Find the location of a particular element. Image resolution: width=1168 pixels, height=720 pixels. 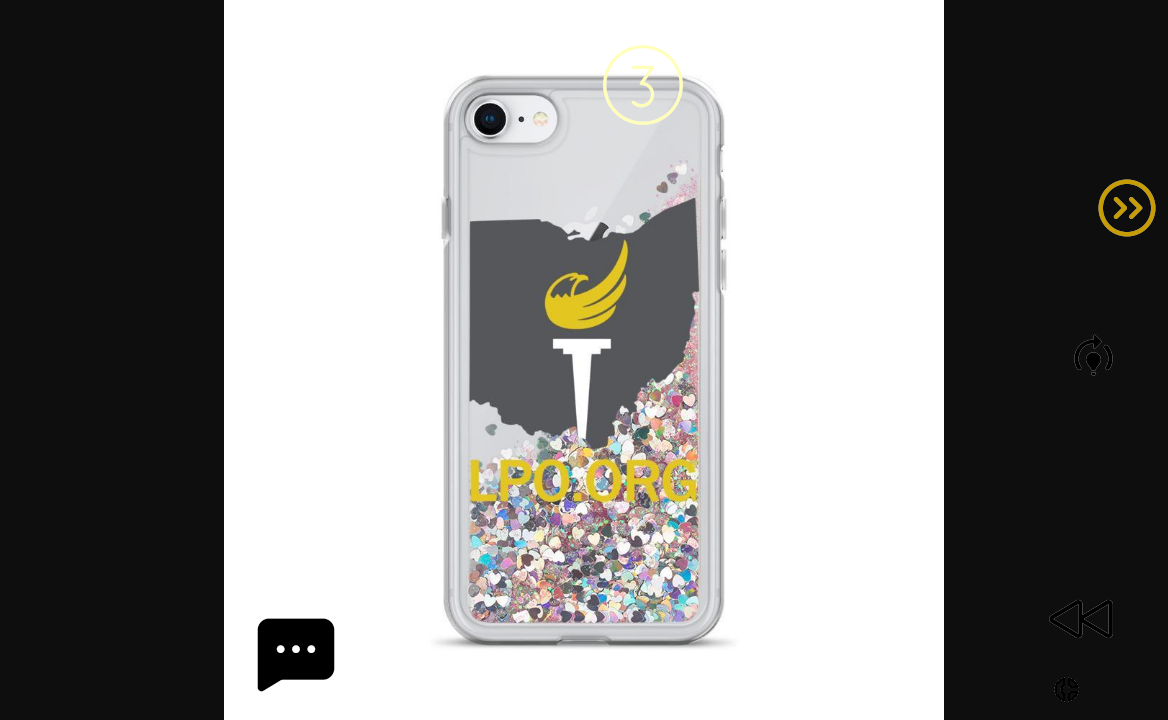

indicates machine learning or AI model training in progress is located at coordinates (1093, 356).